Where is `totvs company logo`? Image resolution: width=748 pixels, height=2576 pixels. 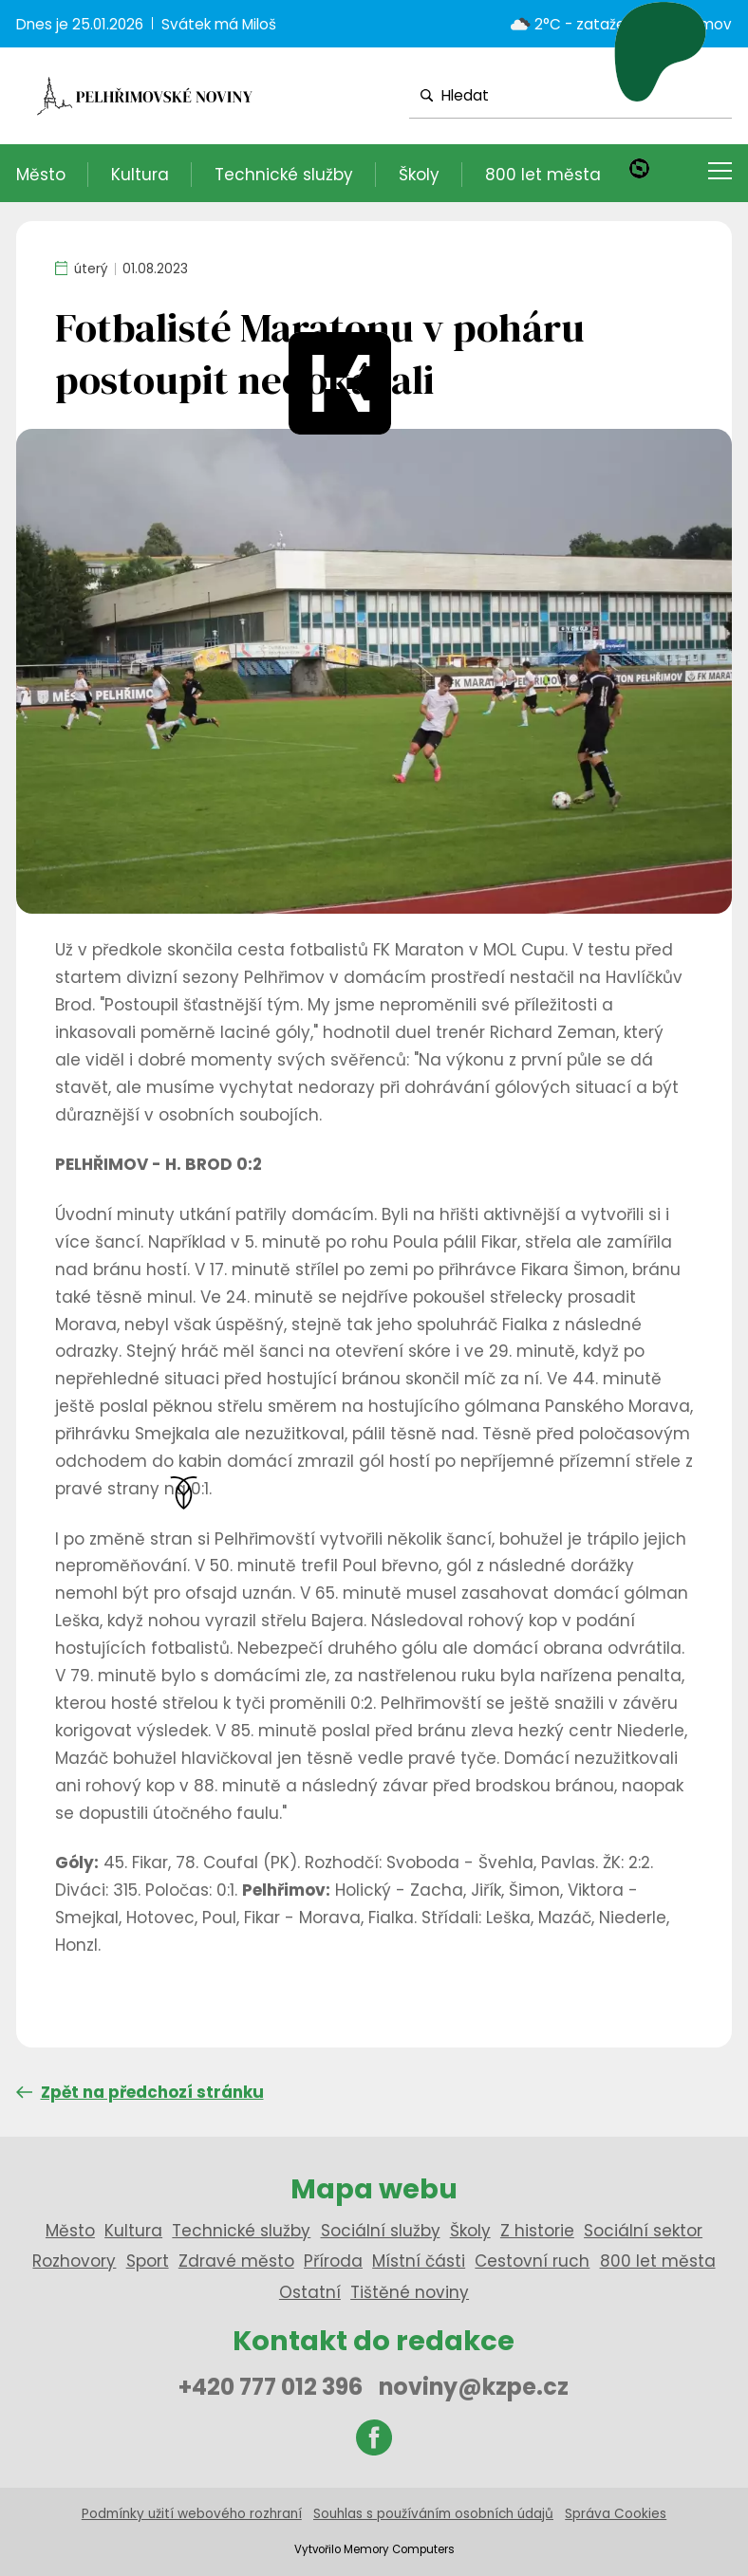 totvs company logo is located at coordinates (639, 168).